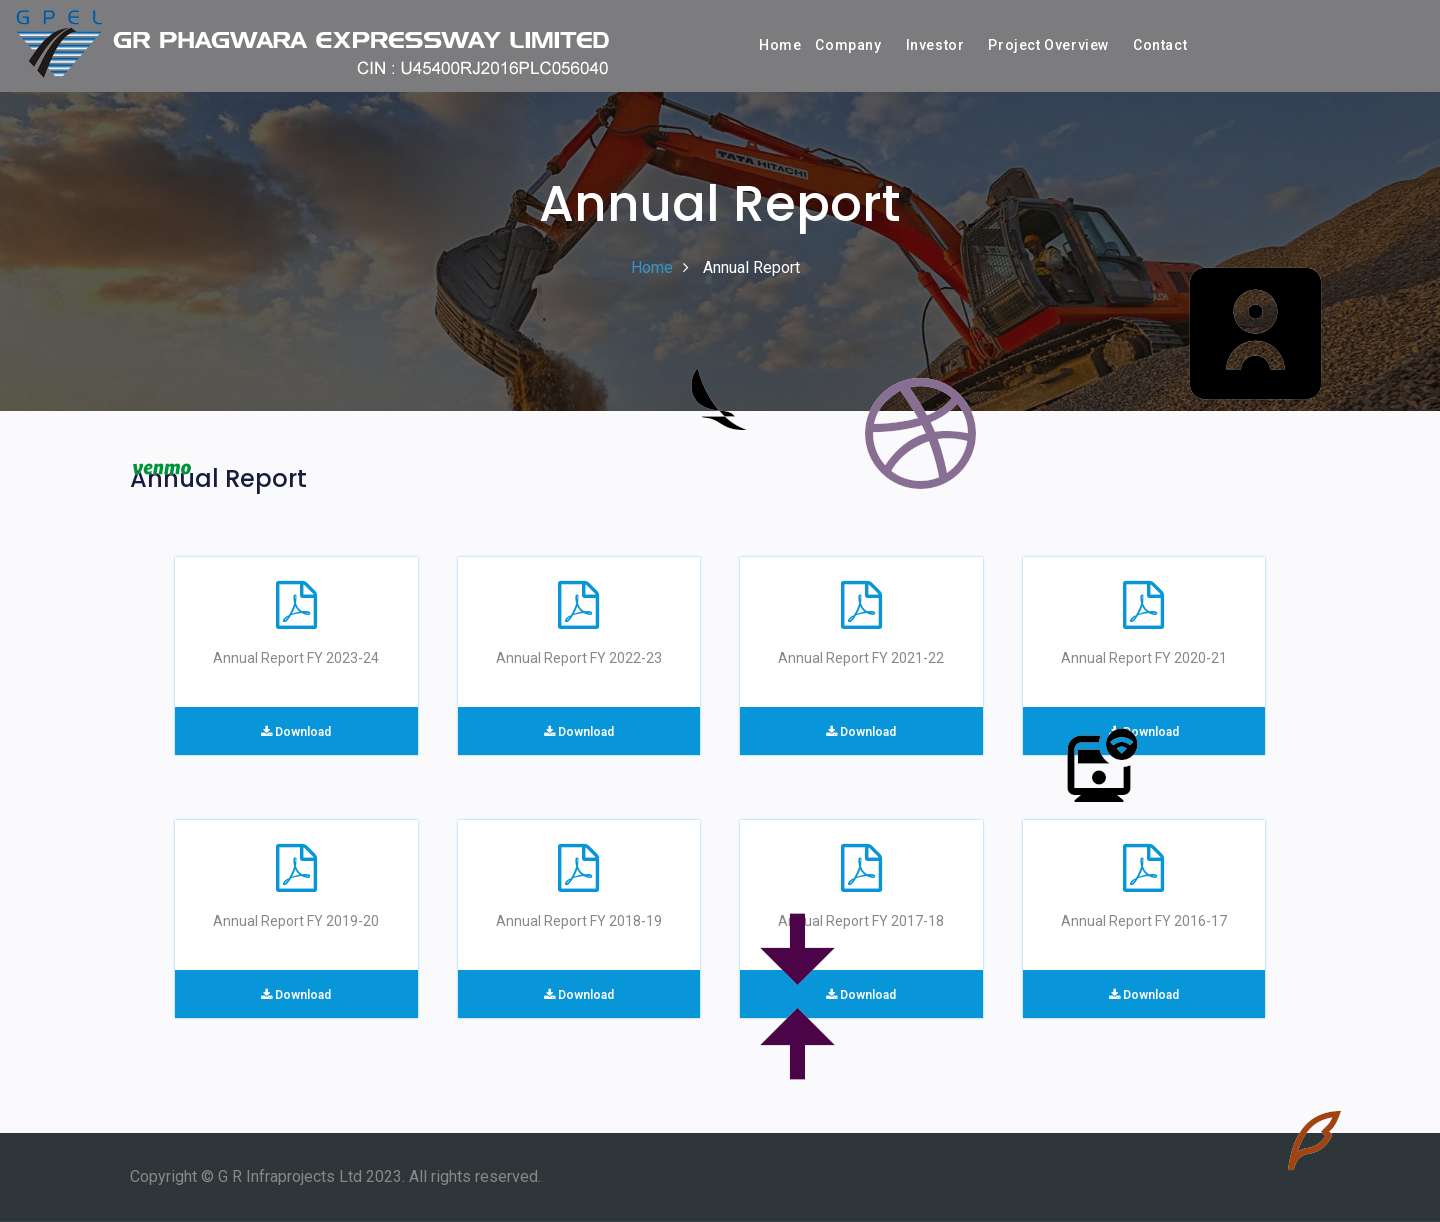 This screenshot has height=1222, width=1440. Describe the element at coordinates (719, 399) in the screenshot. I see `avianca airline app or website` at that location.